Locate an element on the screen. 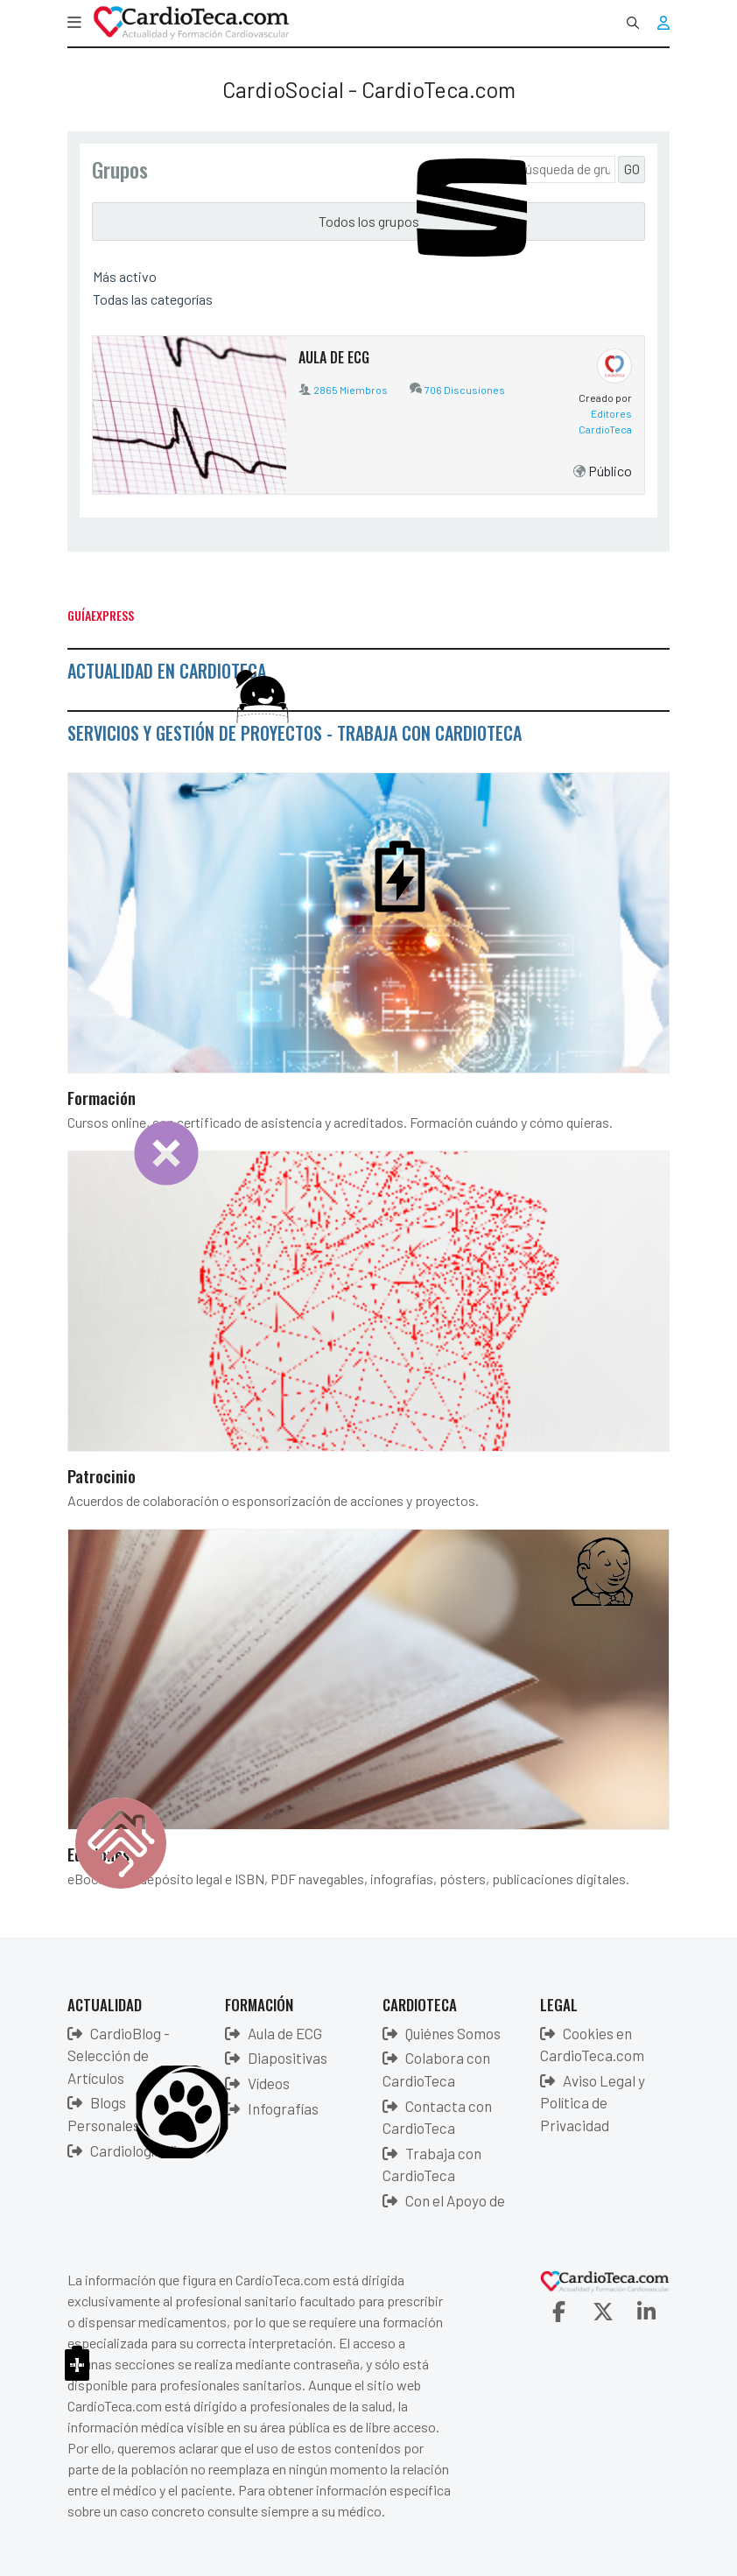  battery charging status indicator is located at coordinates (400, 876).